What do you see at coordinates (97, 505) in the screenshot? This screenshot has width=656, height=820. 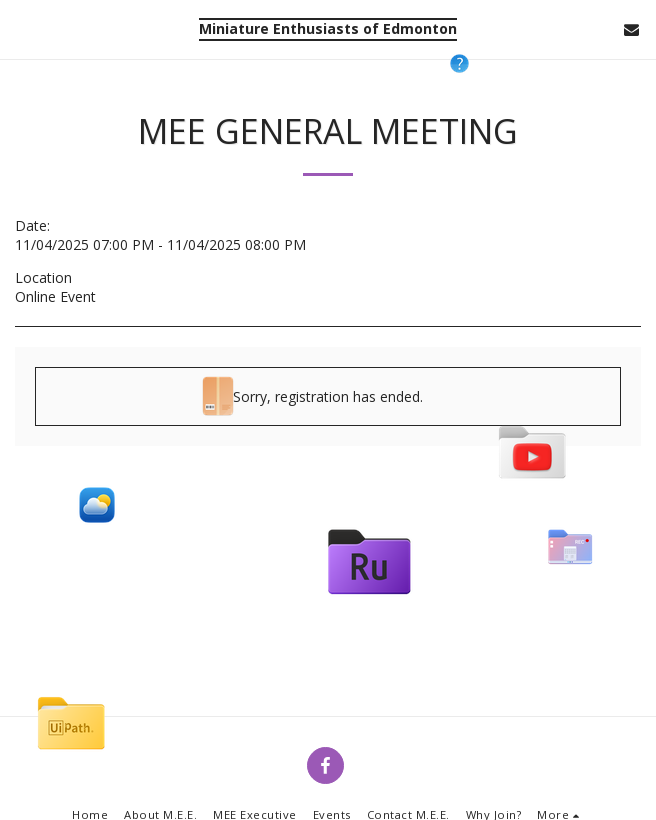 I see `open the weather app` at bounding box center [97, 505].